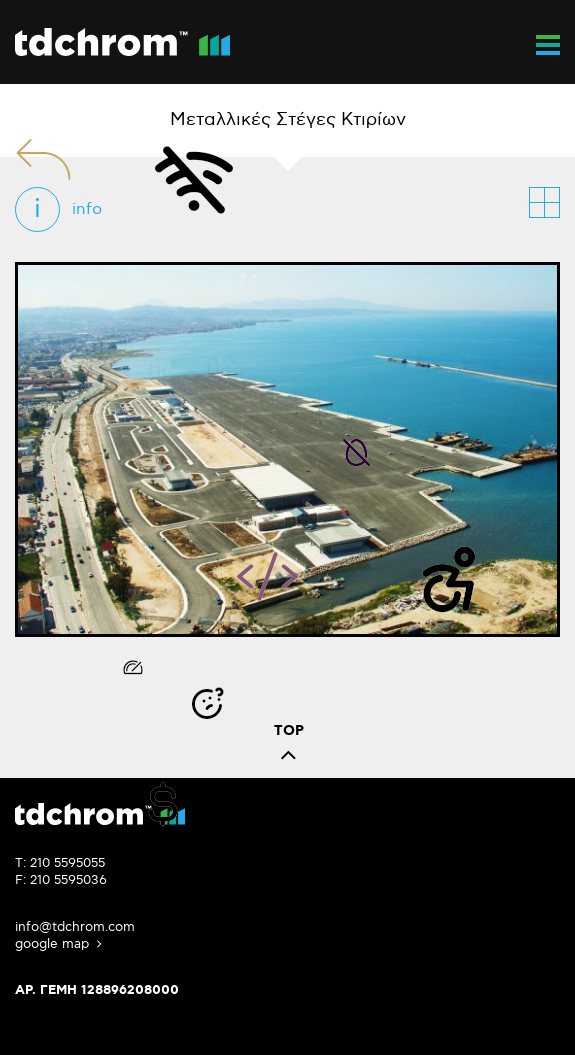 The image size is (575, 1055). What do you see at coordinates (163, 804) in the screenshot?
I see `view account balance or financial information` at bounding box center [163, 804].